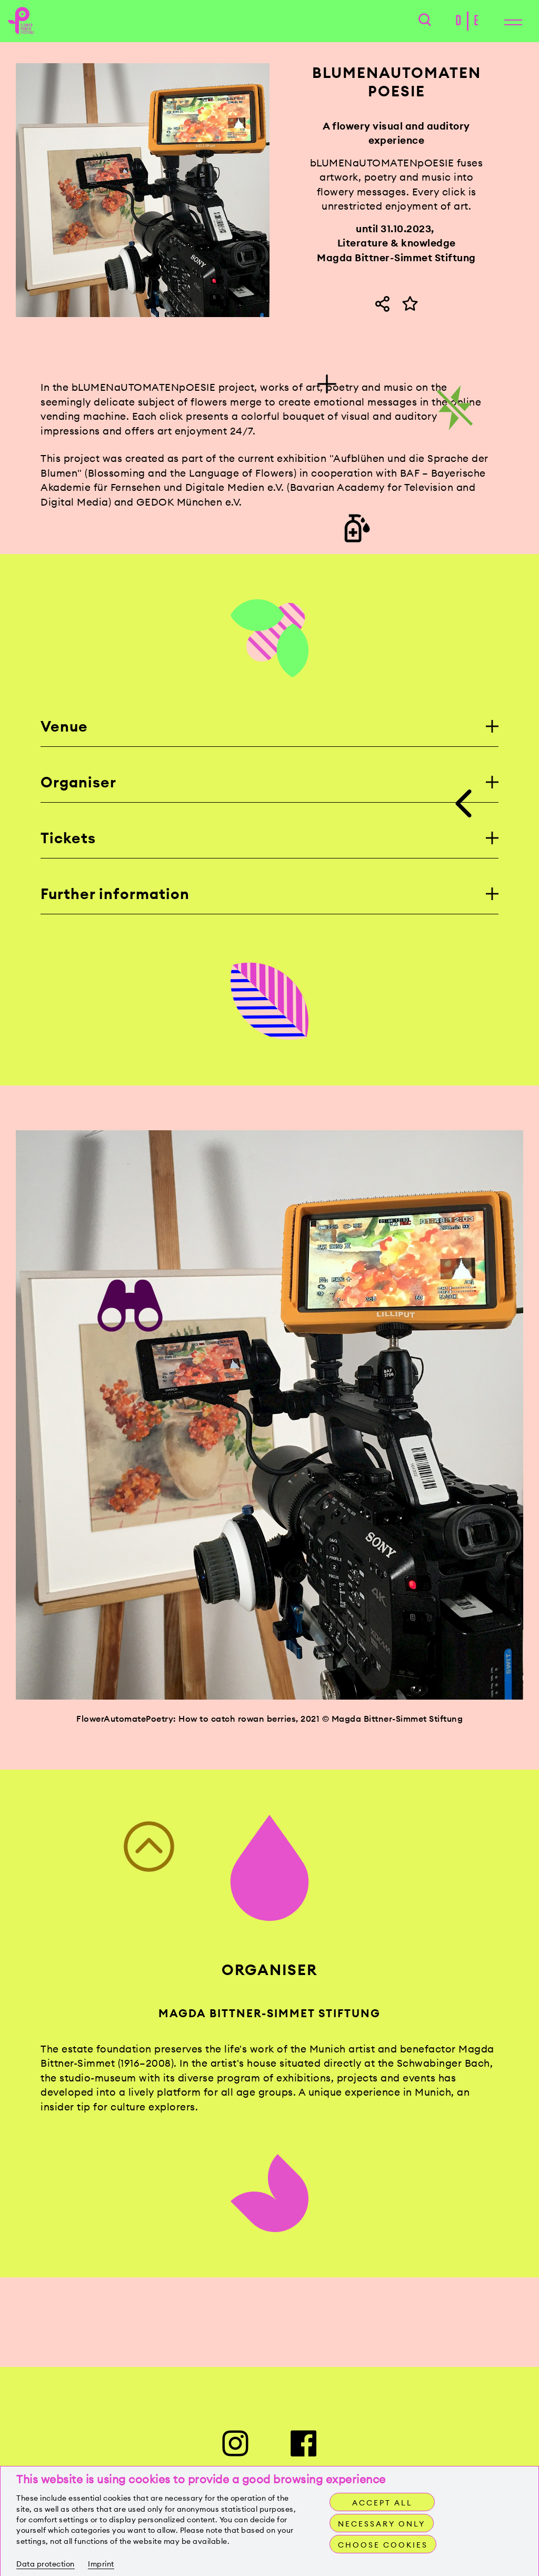 The image size is (539, 2576). I want to click on disable camera flash, so click(455, 408).